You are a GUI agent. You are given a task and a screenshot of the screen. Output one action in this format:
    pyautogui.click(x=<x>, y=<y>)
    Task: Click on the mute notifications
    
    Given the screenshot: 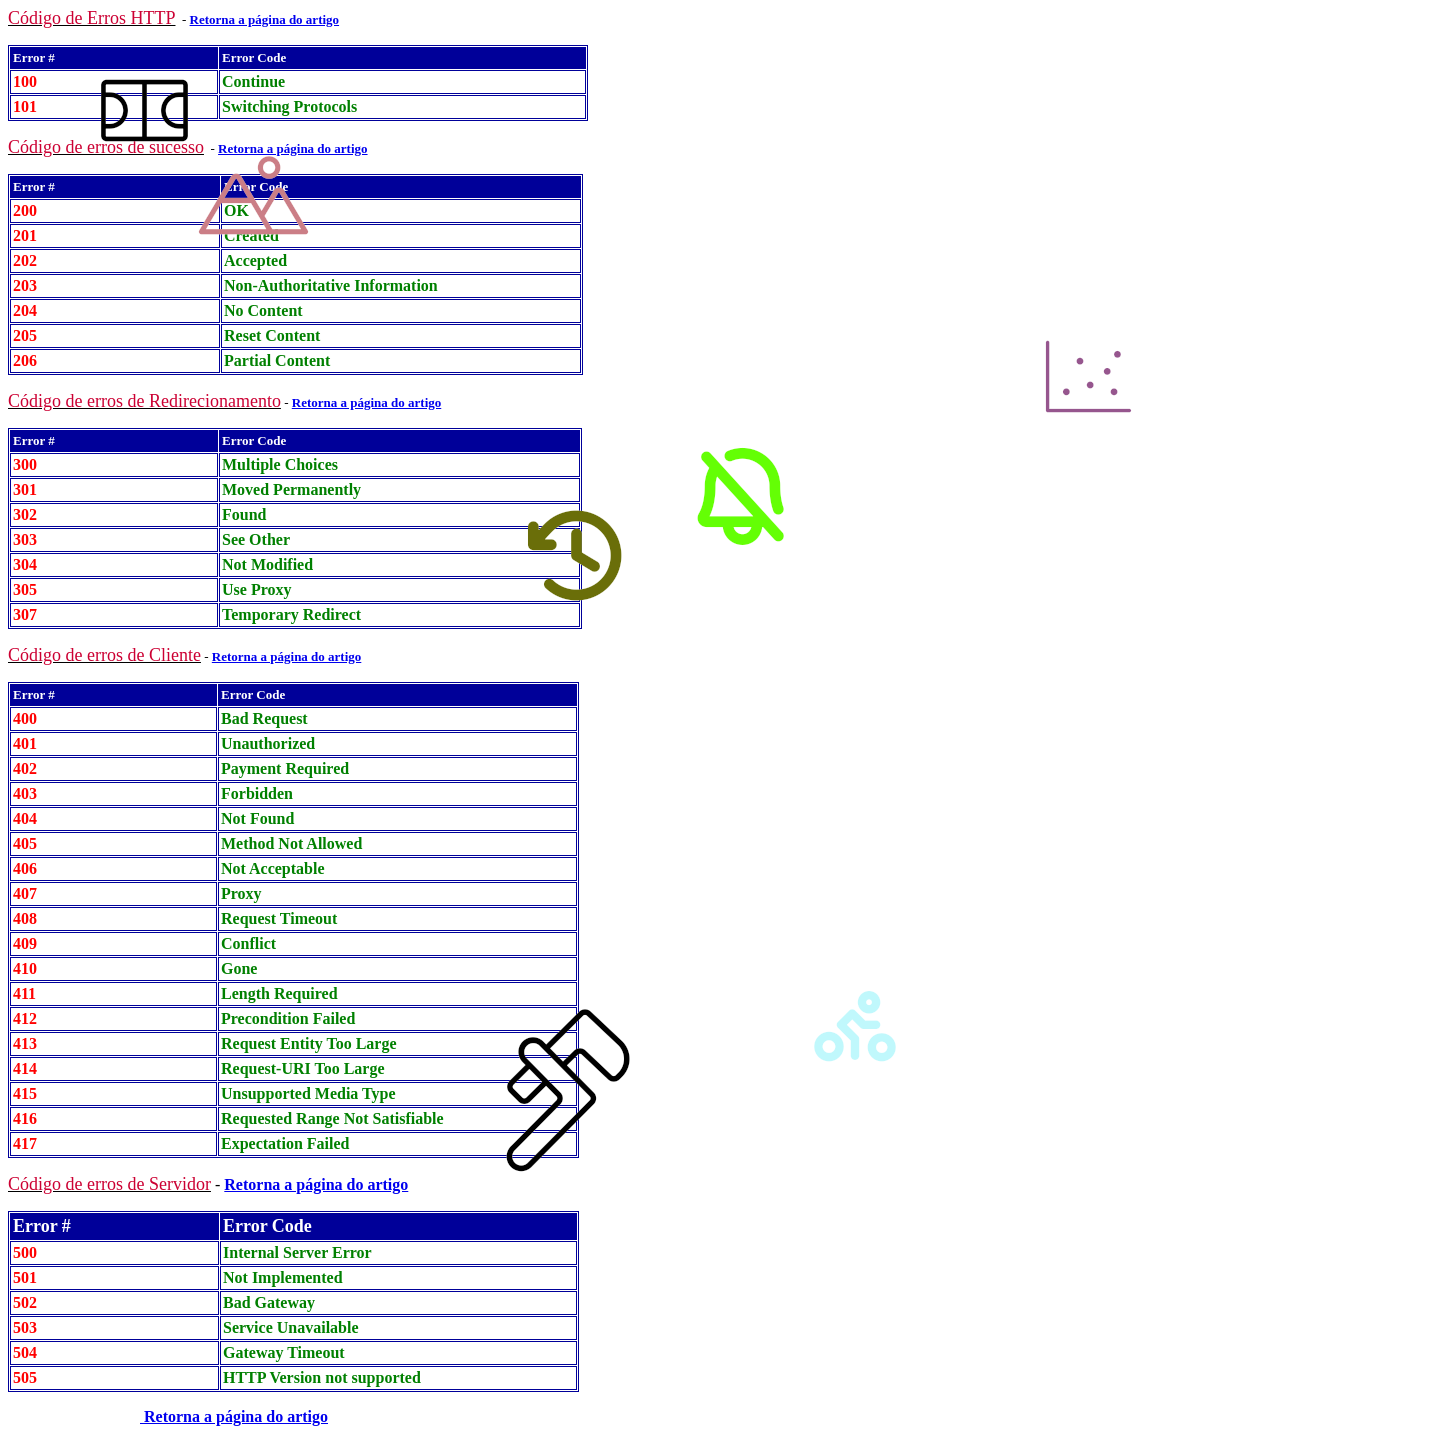 What is the action you would take?
    pyautogui.click(x=742, y=496)
    